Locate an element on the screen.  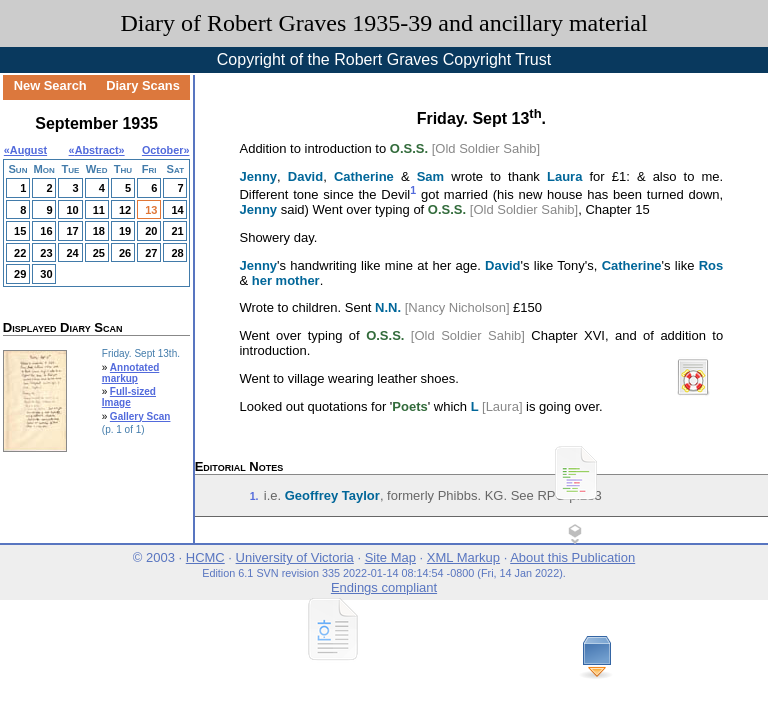
insert an object or 3D element into the document is located at coordinates (575, 534).